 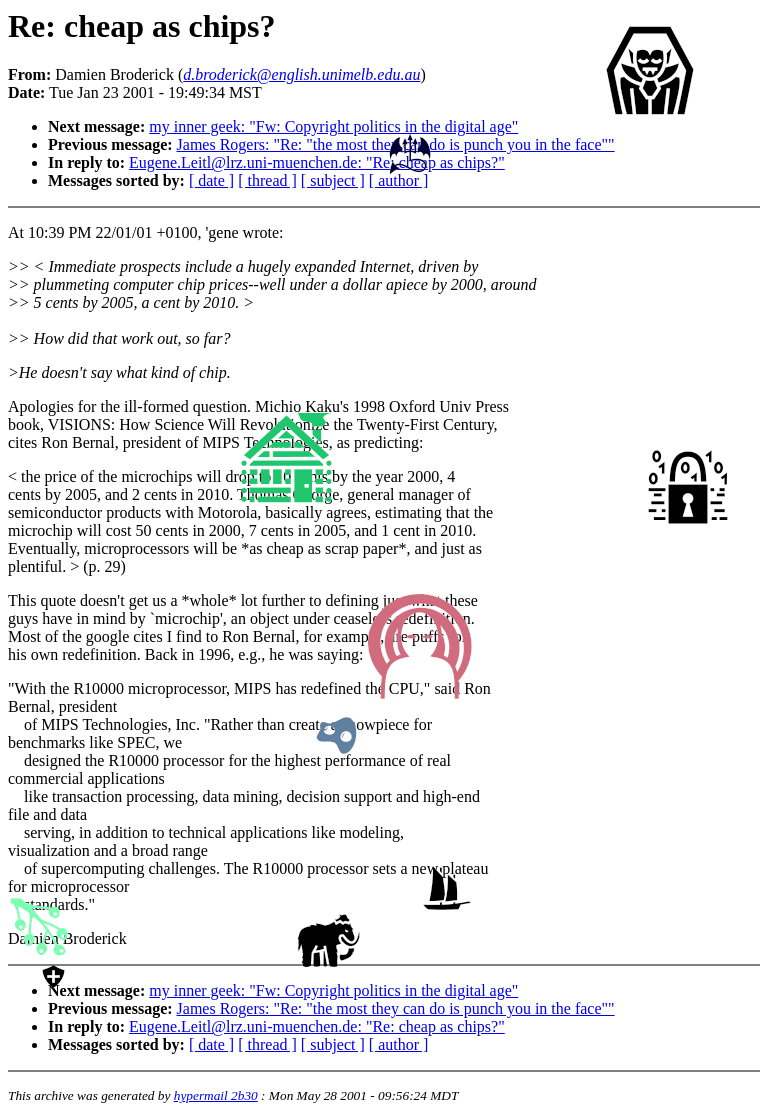 I want to click on indicates a secure encrypted connection, so click(x=688, y=488).